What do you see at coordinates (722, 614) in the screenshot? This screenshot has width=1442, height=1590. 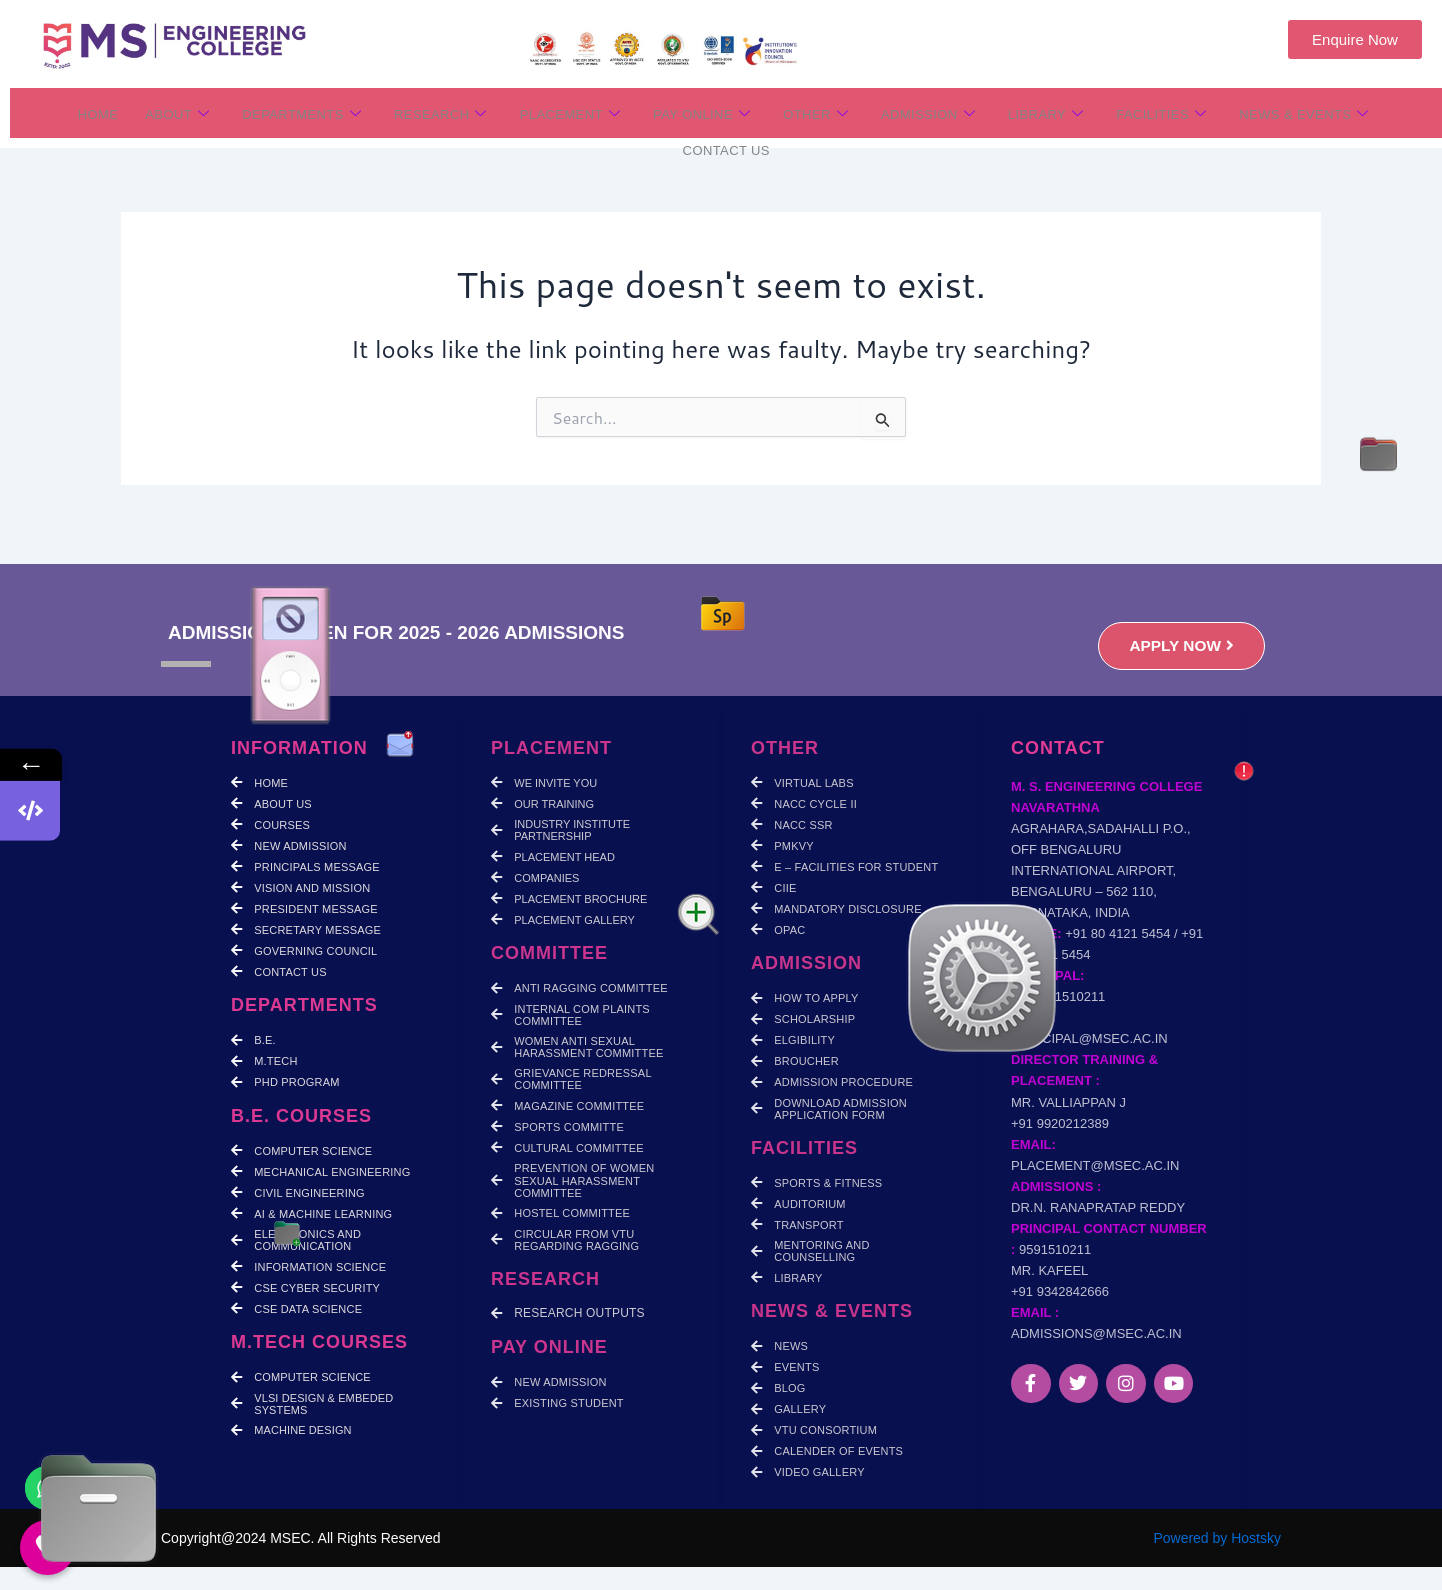 I see `open folder containing adobe spark projects` at bounding box center [722, 614].